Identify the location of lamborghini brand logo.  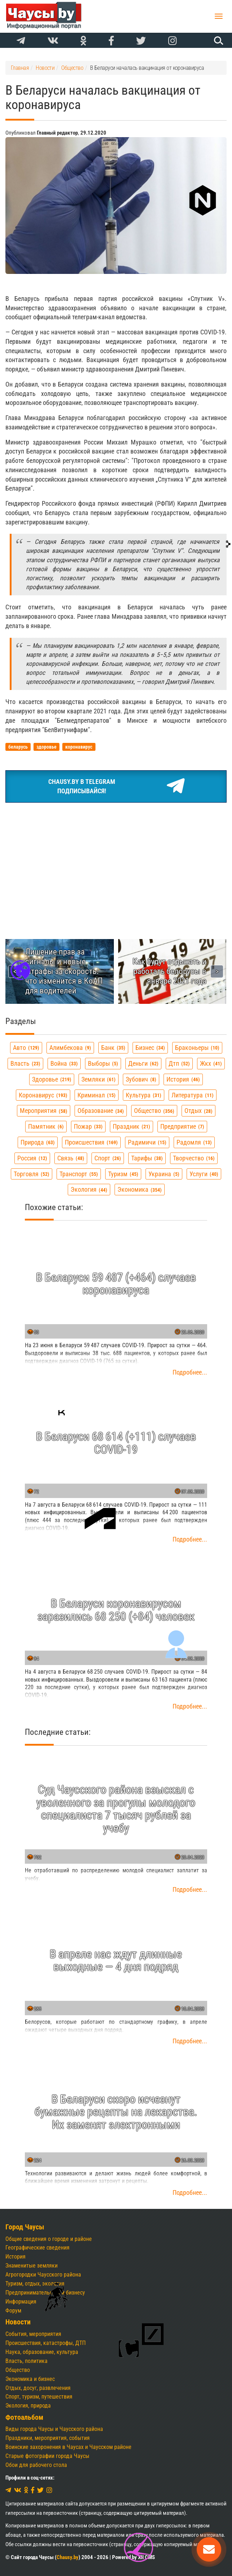
(57, 2297).